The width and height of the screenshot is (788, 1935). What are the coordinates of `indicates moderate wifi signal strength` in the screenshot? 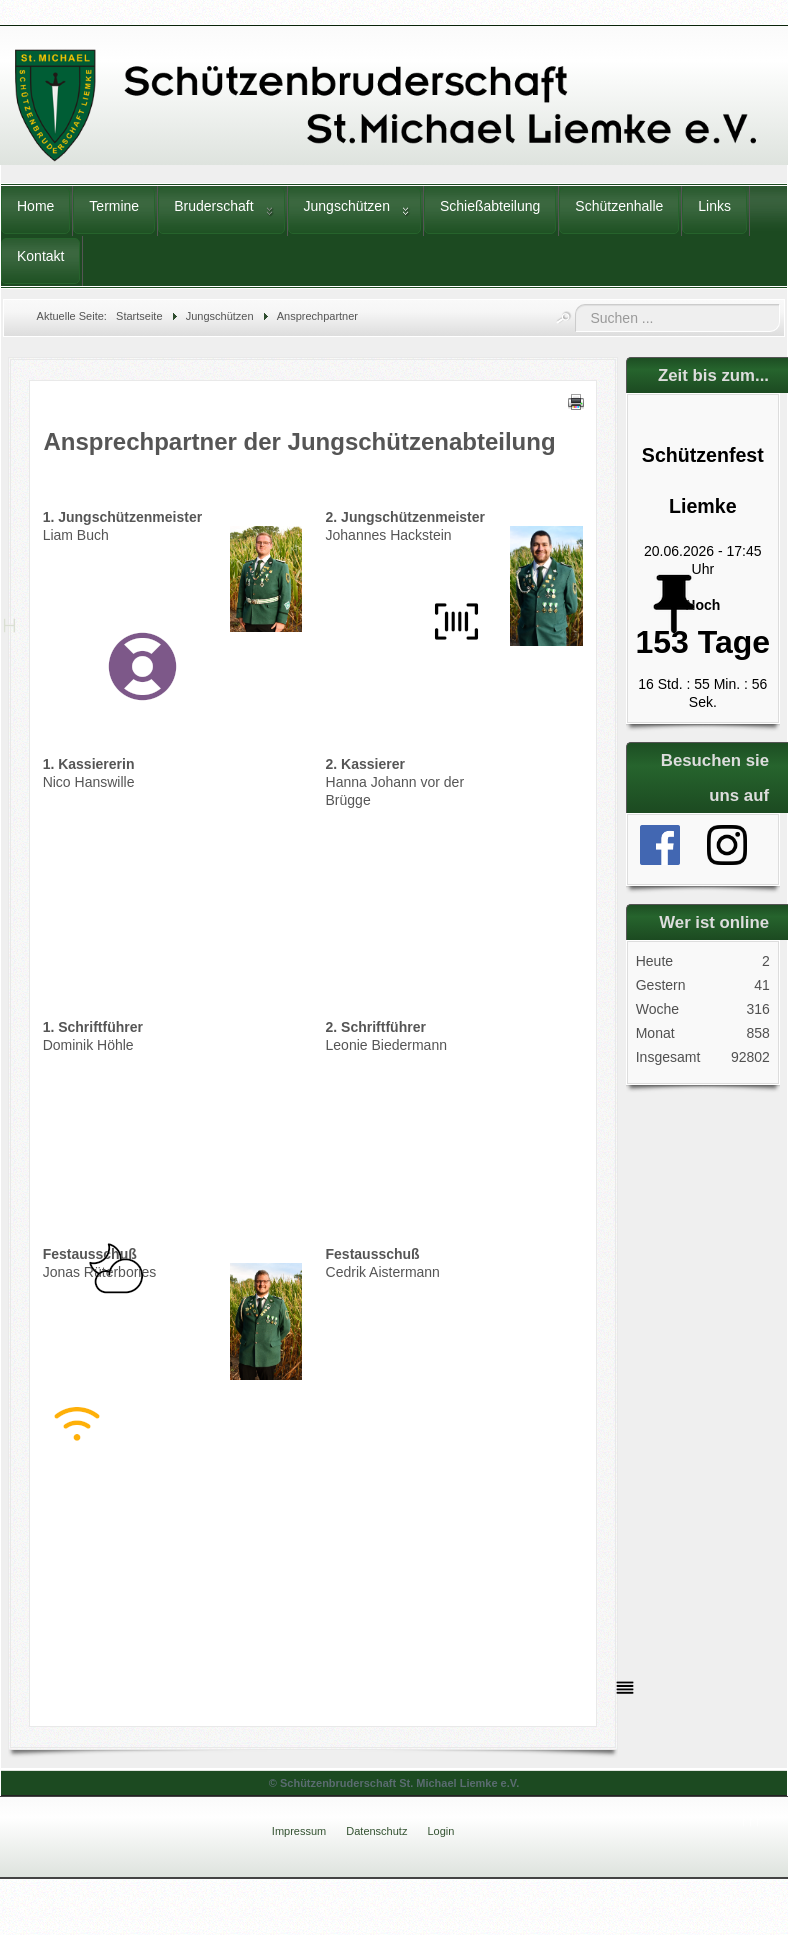 It's located at (77, 1416).